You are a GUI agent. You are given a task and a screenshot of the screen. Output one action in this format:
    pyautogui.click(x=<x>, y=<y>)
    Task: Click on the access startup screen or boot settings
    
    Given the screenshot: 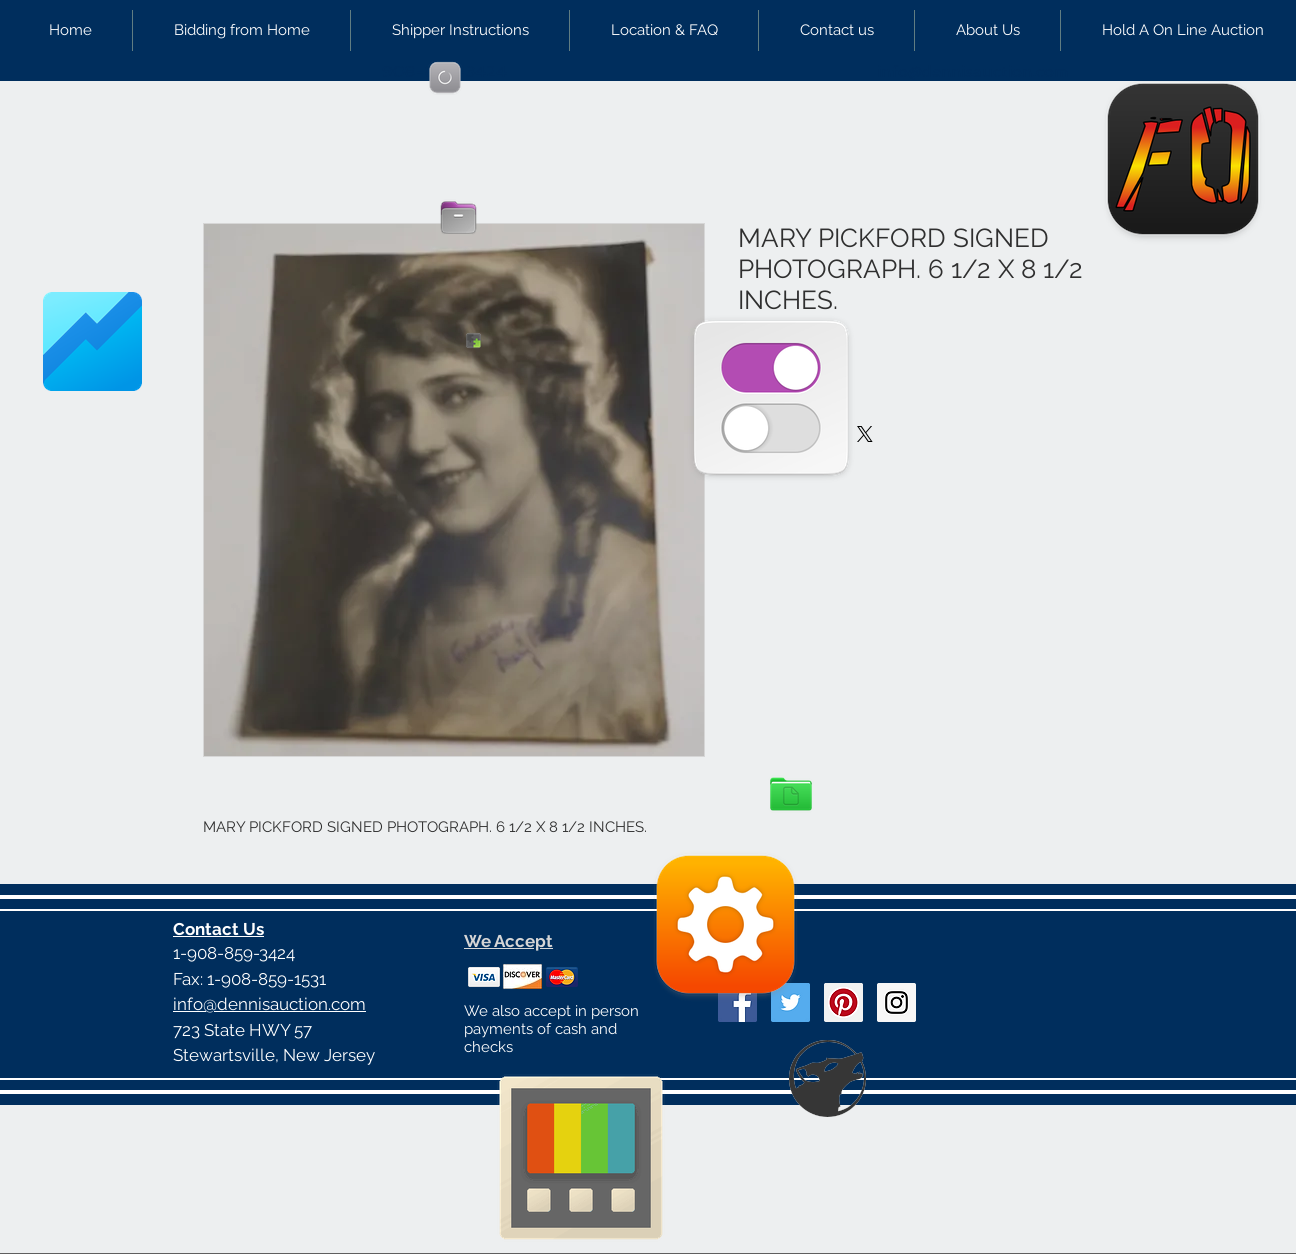 What is the action you would take?
    pyautogui.click(x=445, y=78)
    